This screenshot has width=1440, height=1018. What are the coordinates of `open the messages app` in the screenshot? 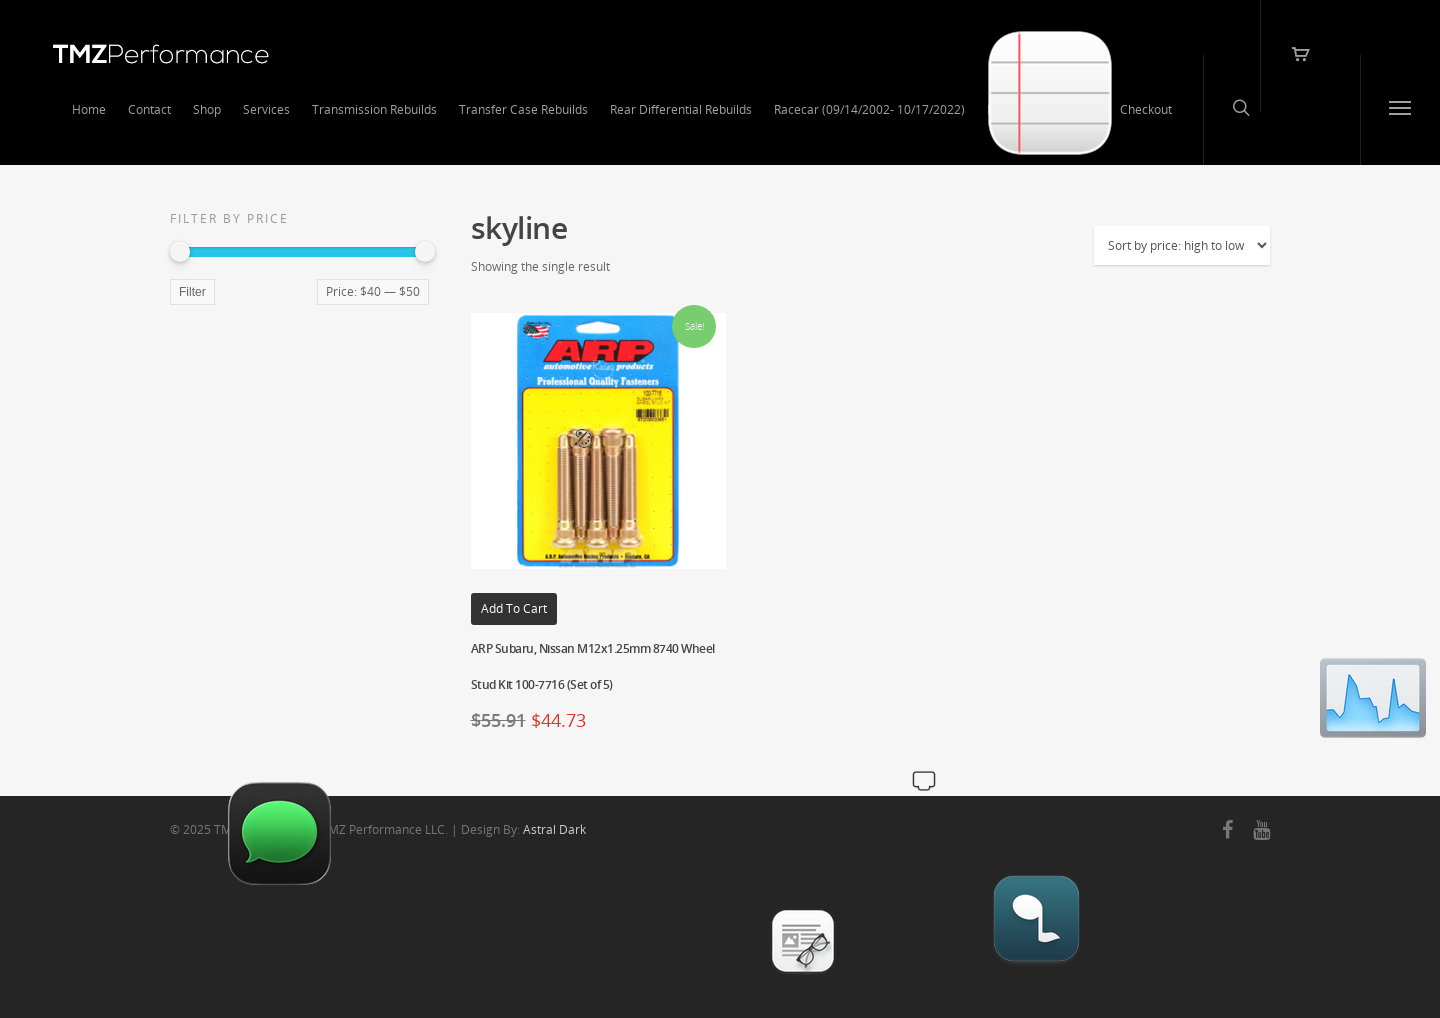 It's located at (279, 833).